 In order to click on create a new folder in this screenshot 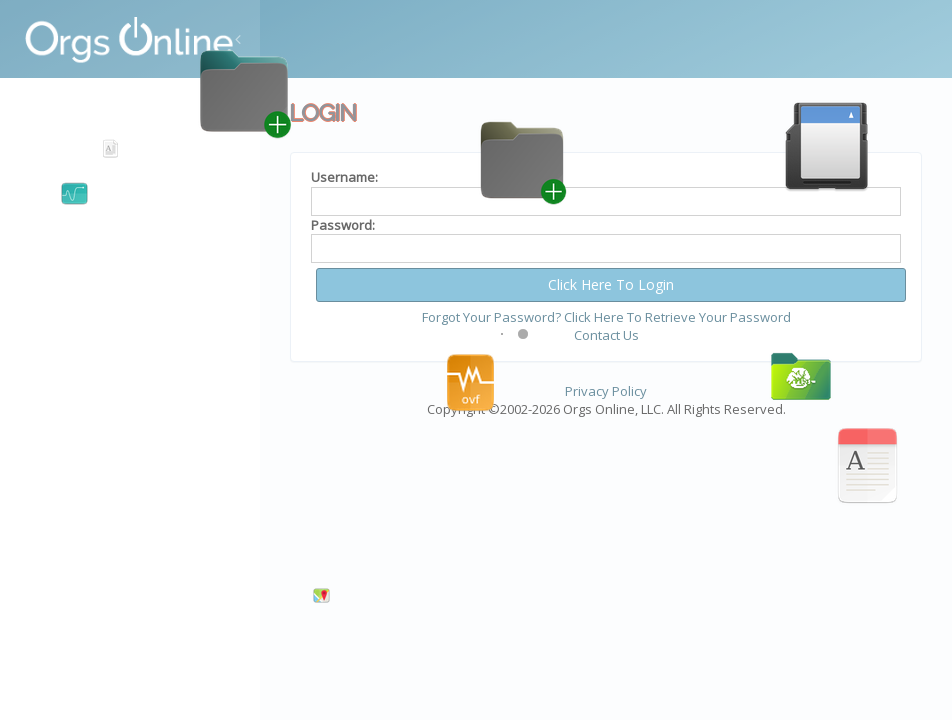, I will do `click(522, 160)`.